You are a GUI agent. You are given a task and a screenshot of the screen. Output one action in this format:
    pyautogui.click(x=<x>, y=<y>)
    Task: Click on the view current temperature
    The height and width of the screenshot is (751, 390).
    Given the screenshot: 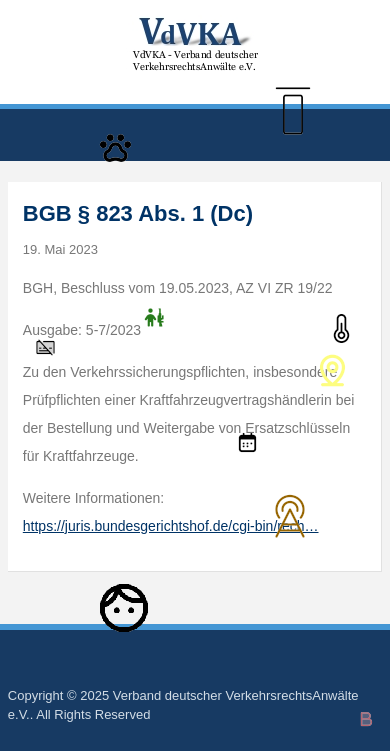 What is the action you would take?
    pyautogui.click(x=341, y=328)
    